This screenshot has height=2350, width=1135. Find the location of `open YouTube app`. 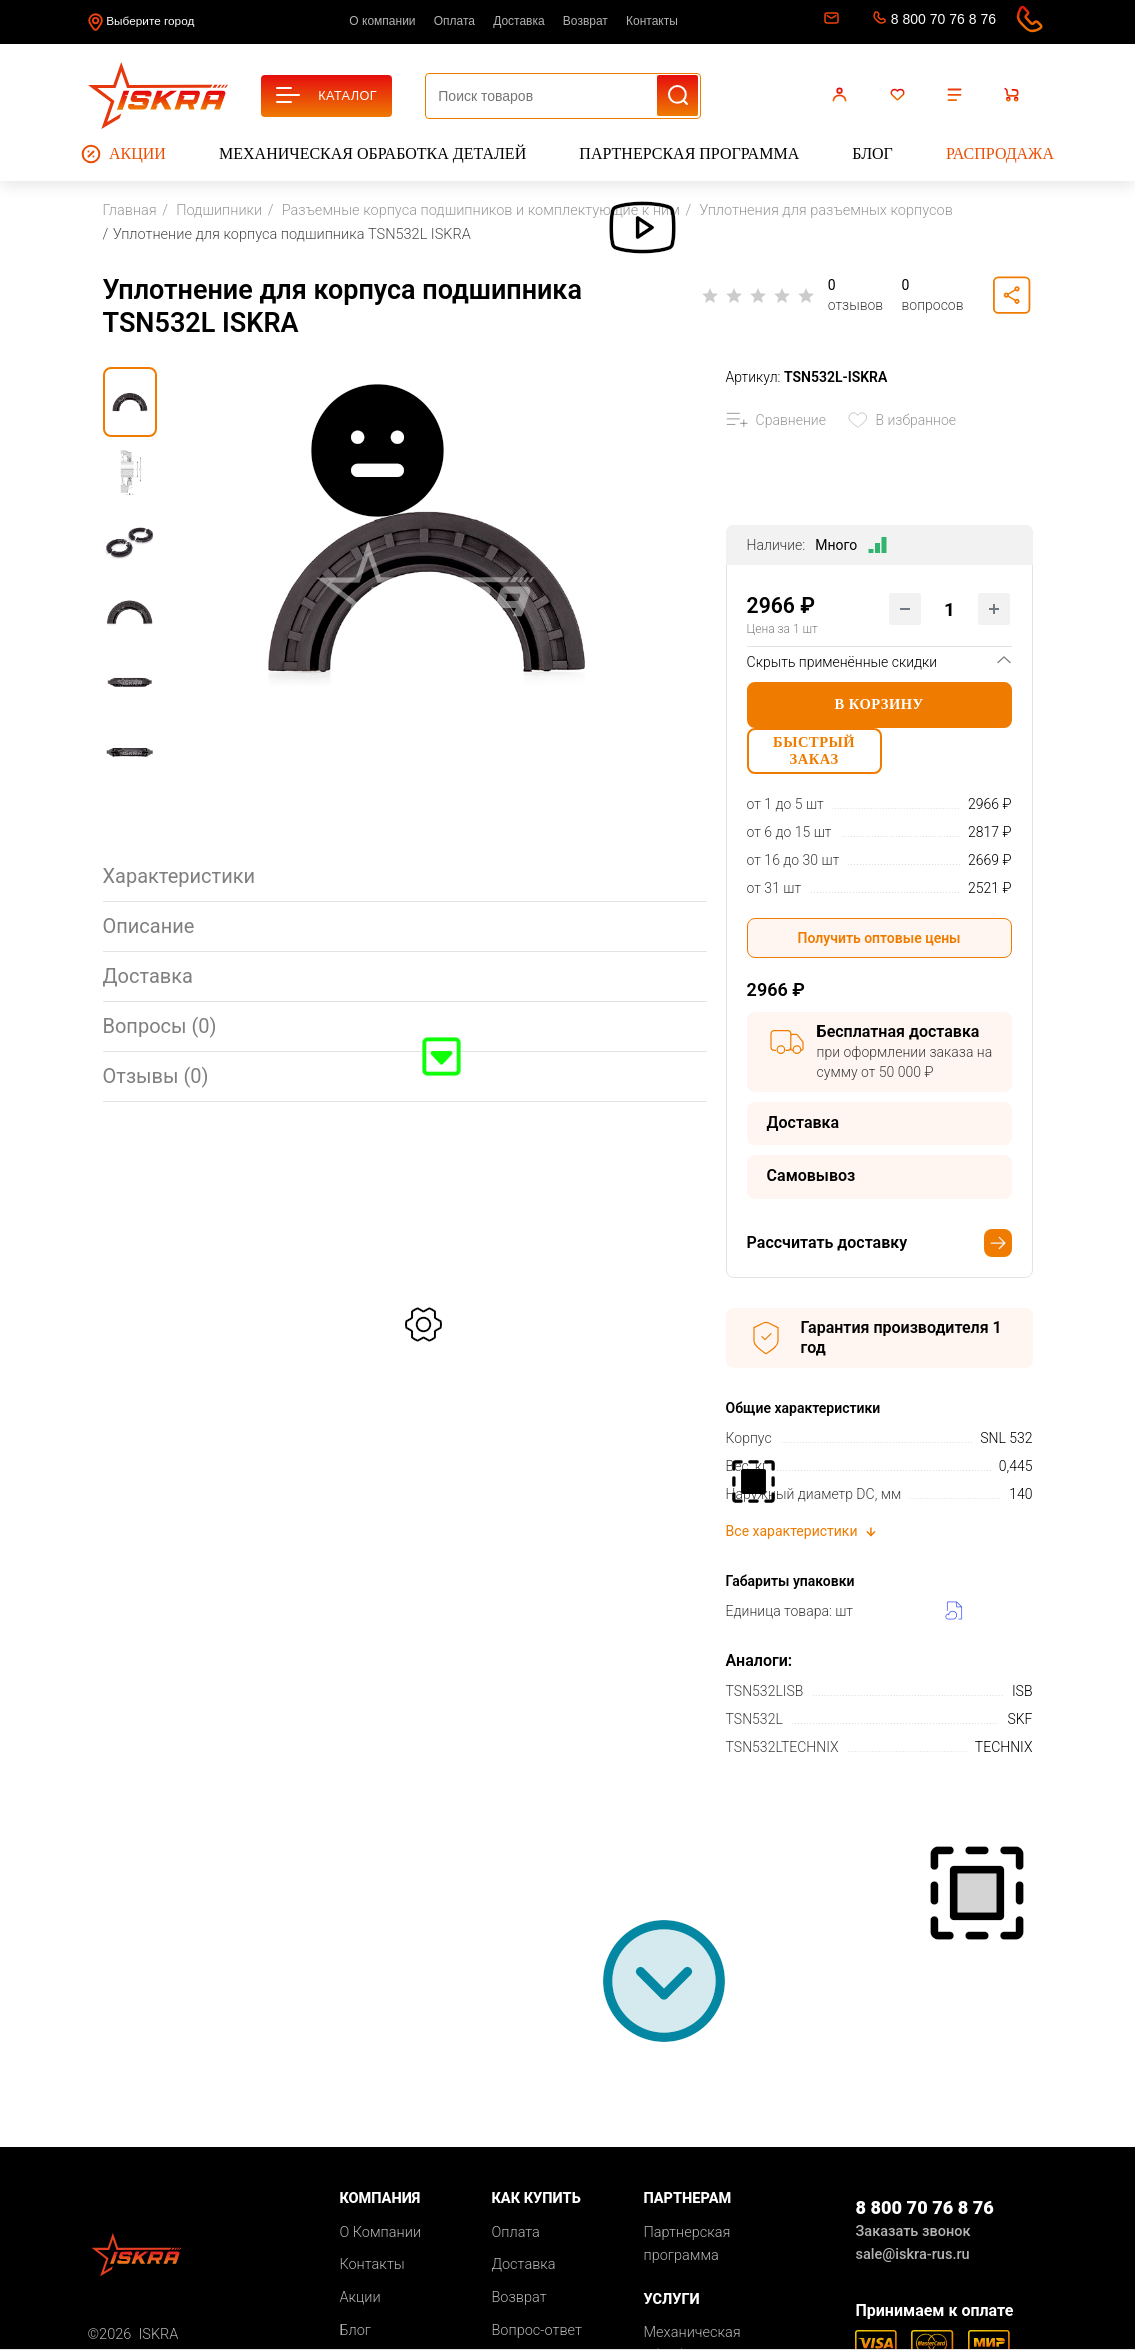

open YouTube app is located at coordinates (642, 227).